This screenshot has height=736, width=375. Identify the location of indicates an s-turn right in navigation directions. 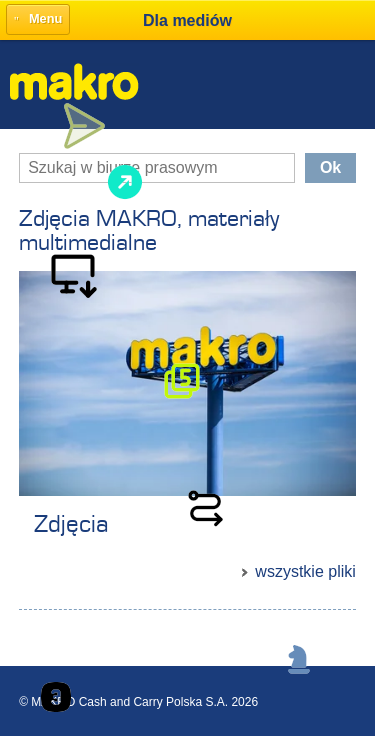
(205, 507).